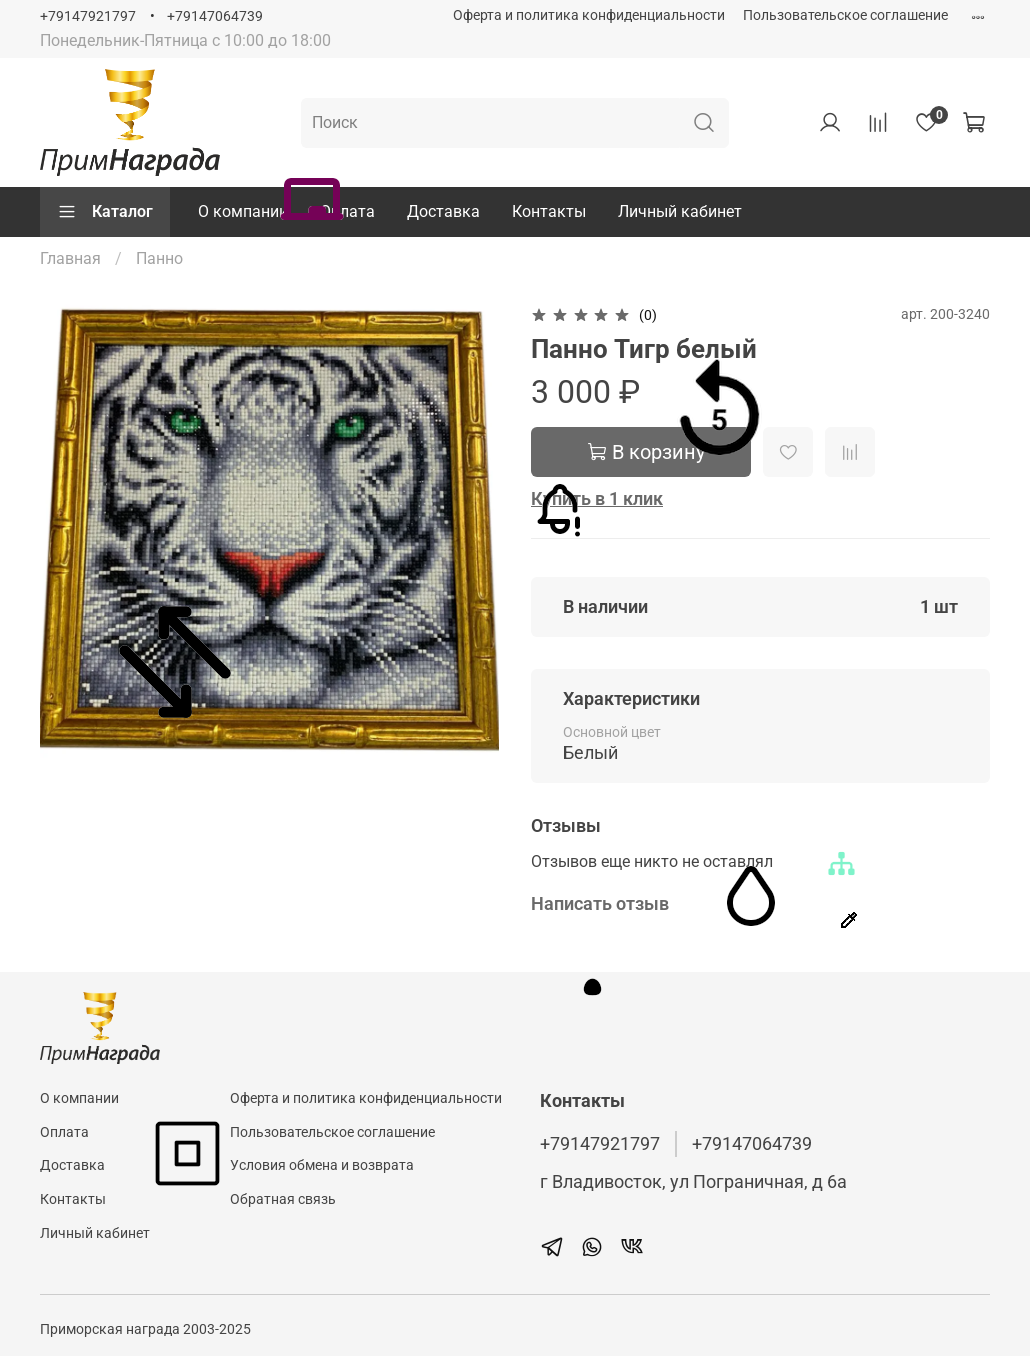 The width and height of the screenshot is (1030, 1356). Describe the element at coordinates (751, 896) in the screenshot. I see `adjust water or hydration settings` at that location.